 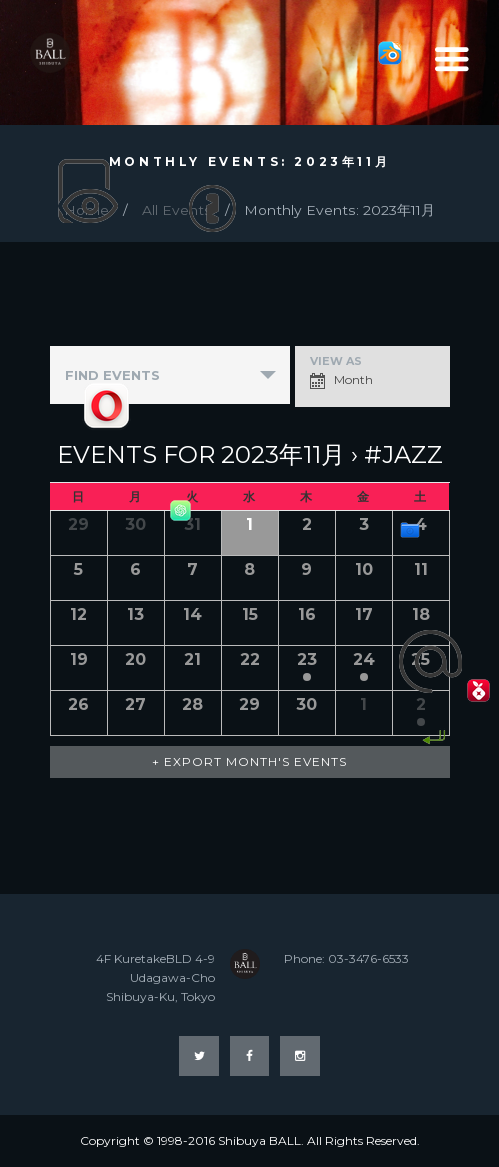 What do you see at coordinates (478, 690) in the screenshot?
I see `open pi-hole network ad blocker app` at bounding box center [478, 690].